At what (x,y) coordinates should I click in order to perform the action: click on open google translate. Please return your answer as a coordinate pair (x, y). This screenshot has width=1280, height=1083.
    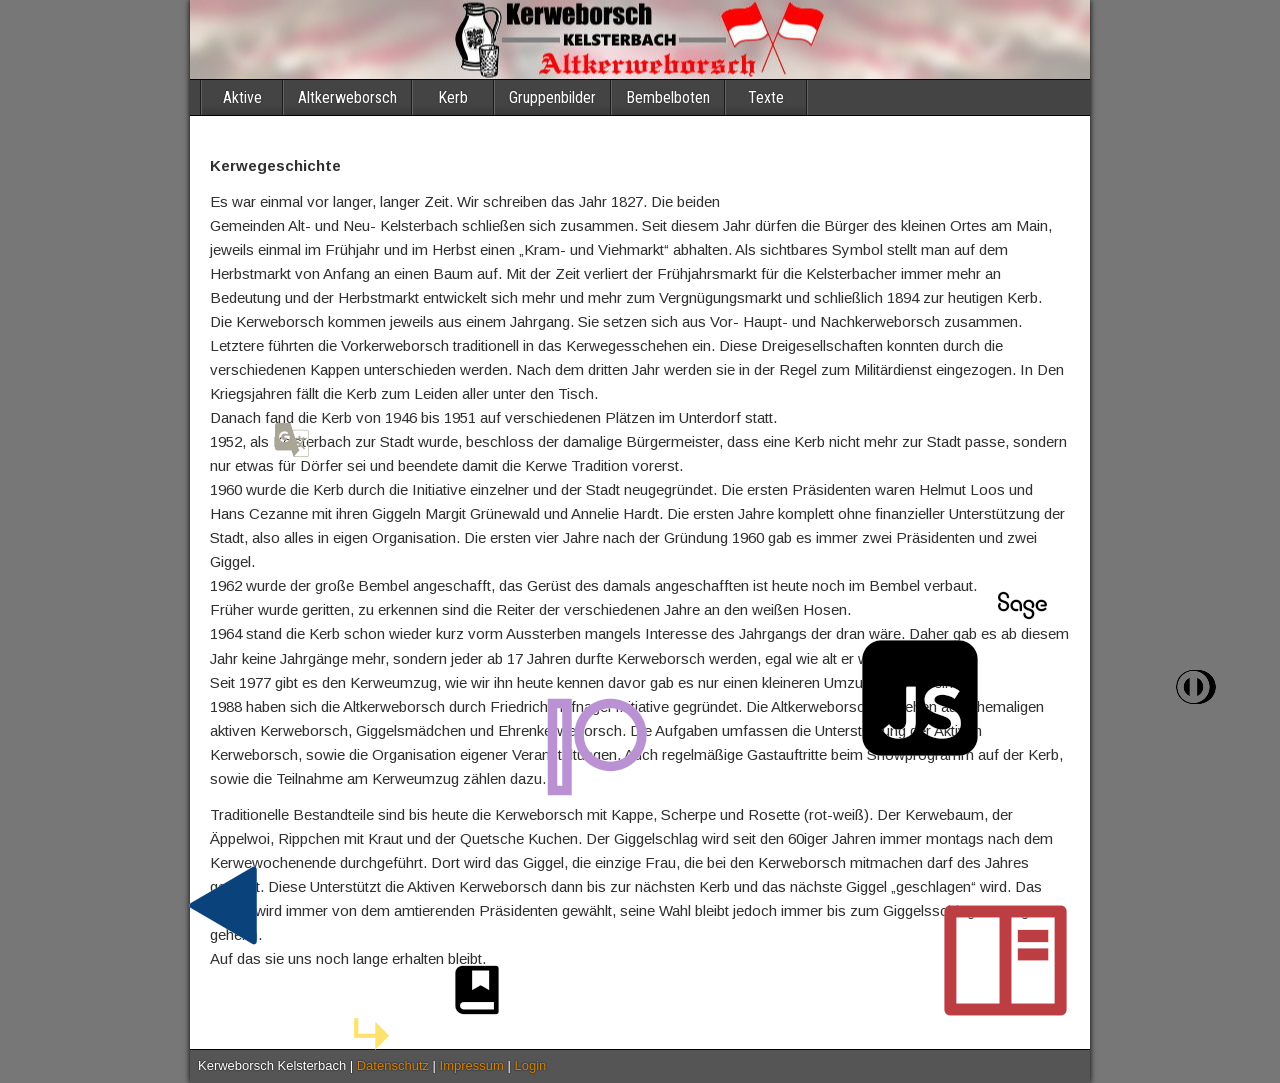
    Looking at the image, I should click on (292, 440).